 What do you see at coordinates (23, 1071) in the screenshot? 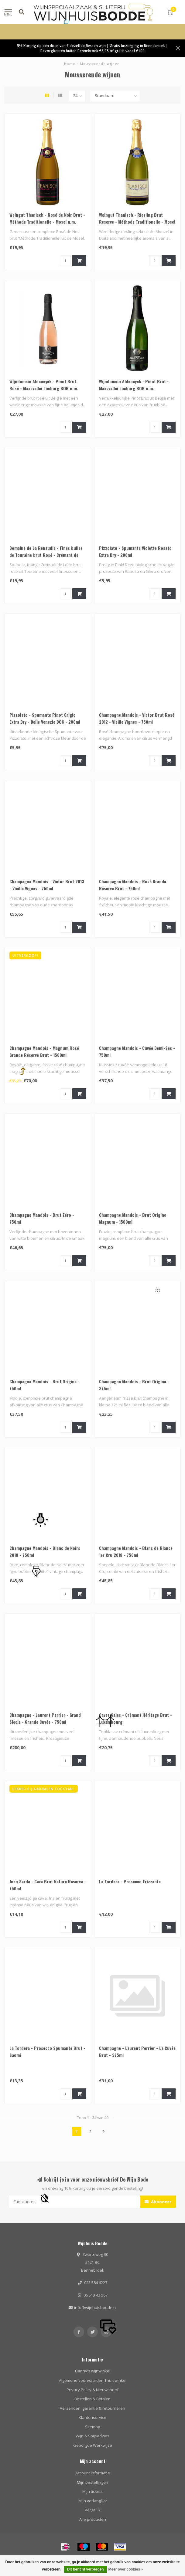
I see `reply to a message or comment` at bounding box center [23, 1071].